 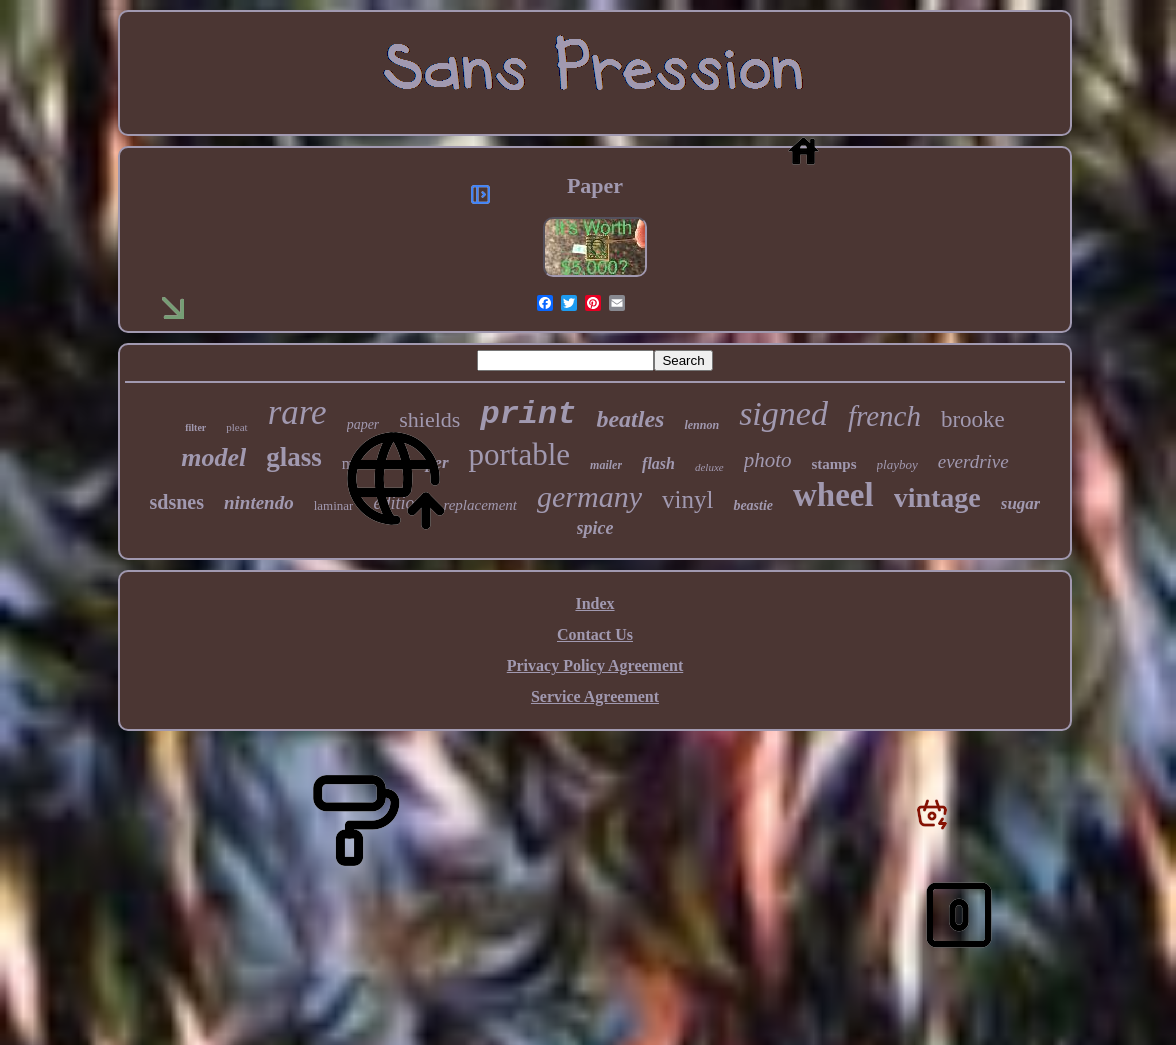 What do you see at coordinates (803, 151) in the screenshot?
I see `go to home screen` at bounding box center [803, 151].